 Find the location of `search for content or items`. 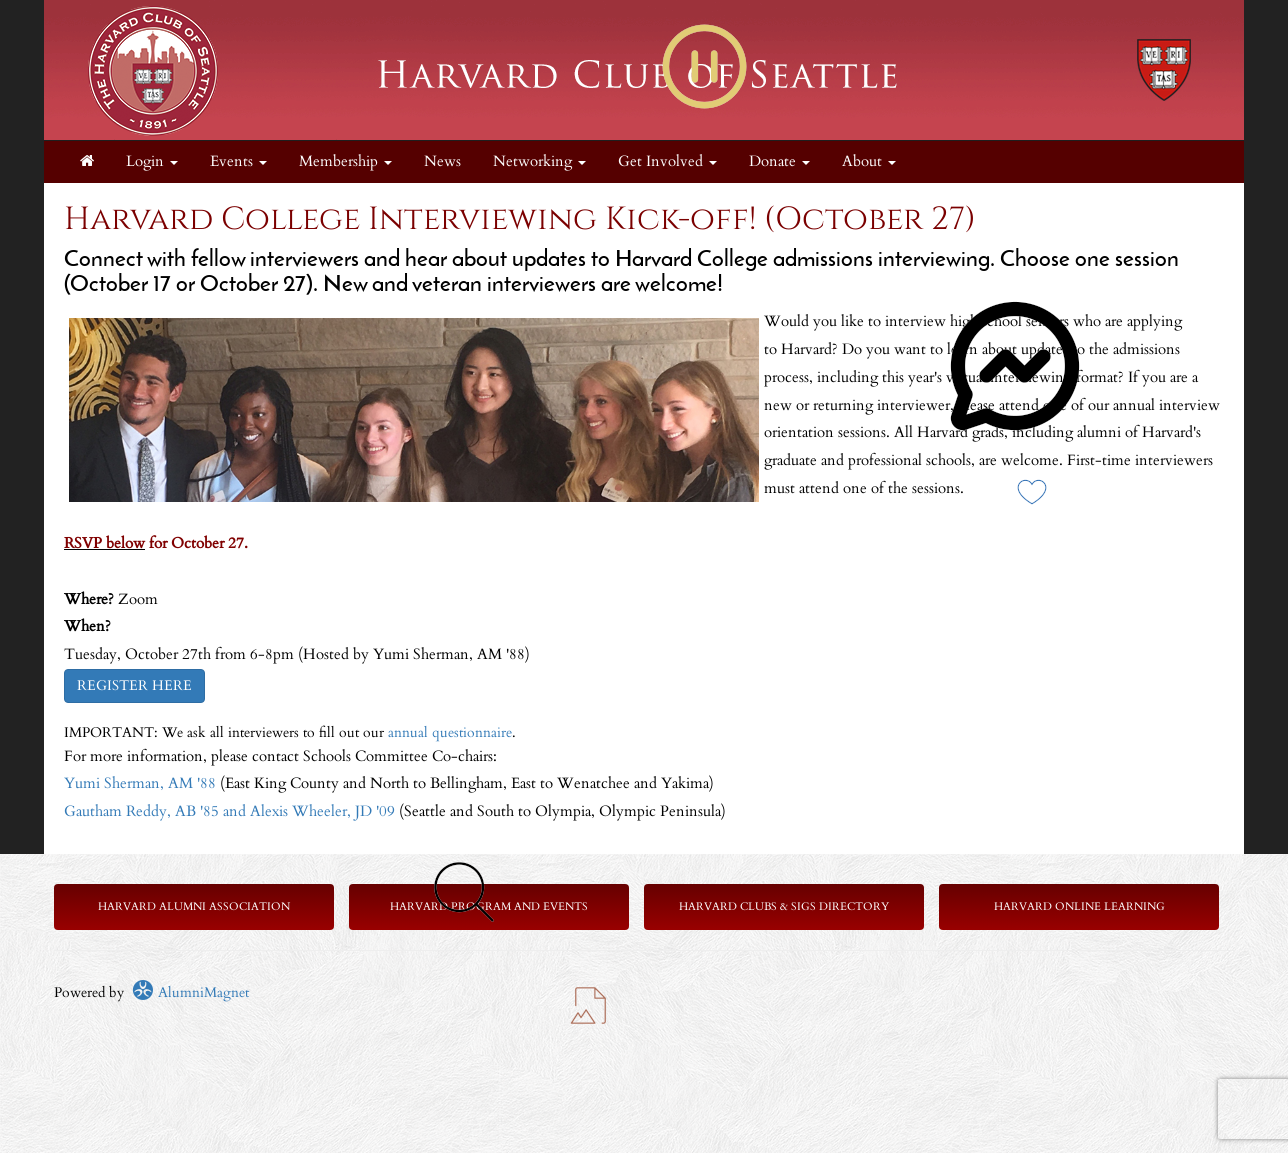

search for content or items is located at coordinates (464, 892).